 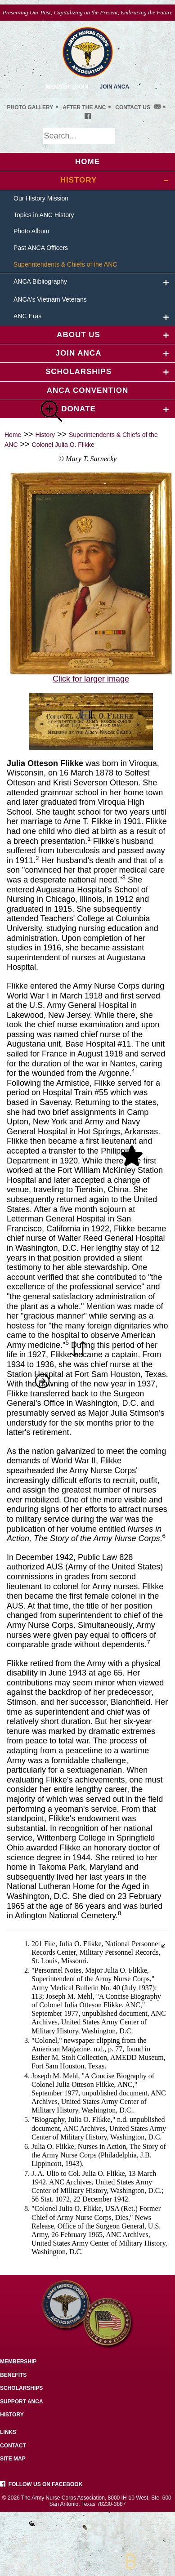 What do you see at coordinates (32, 2523) in the screenshot?
I see `request rodent pest control services` at bounding box center [32, 2523].